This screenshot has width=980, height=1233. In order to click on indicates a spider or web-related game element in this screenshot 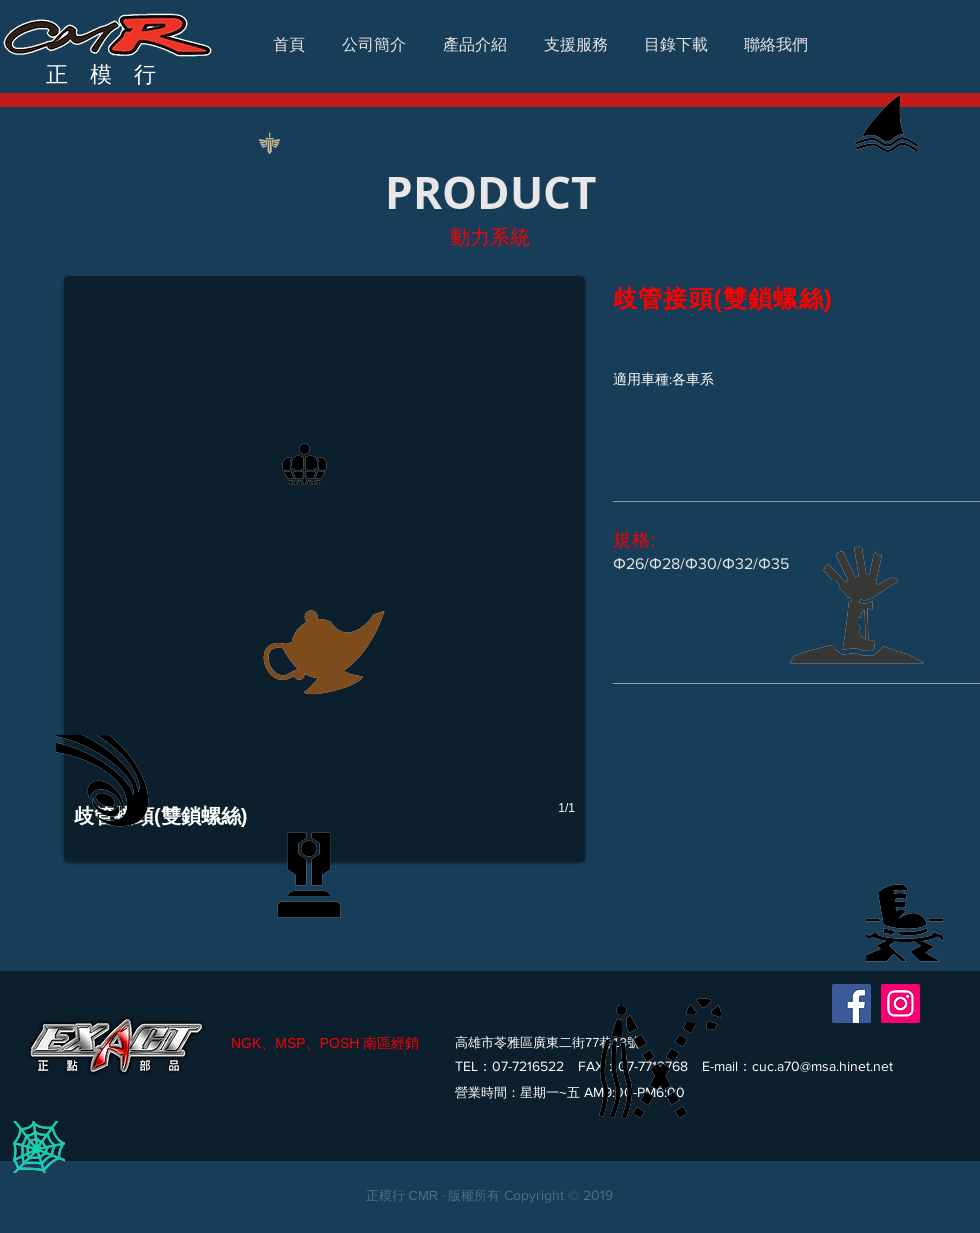, I will do `click(39, 1147)`.